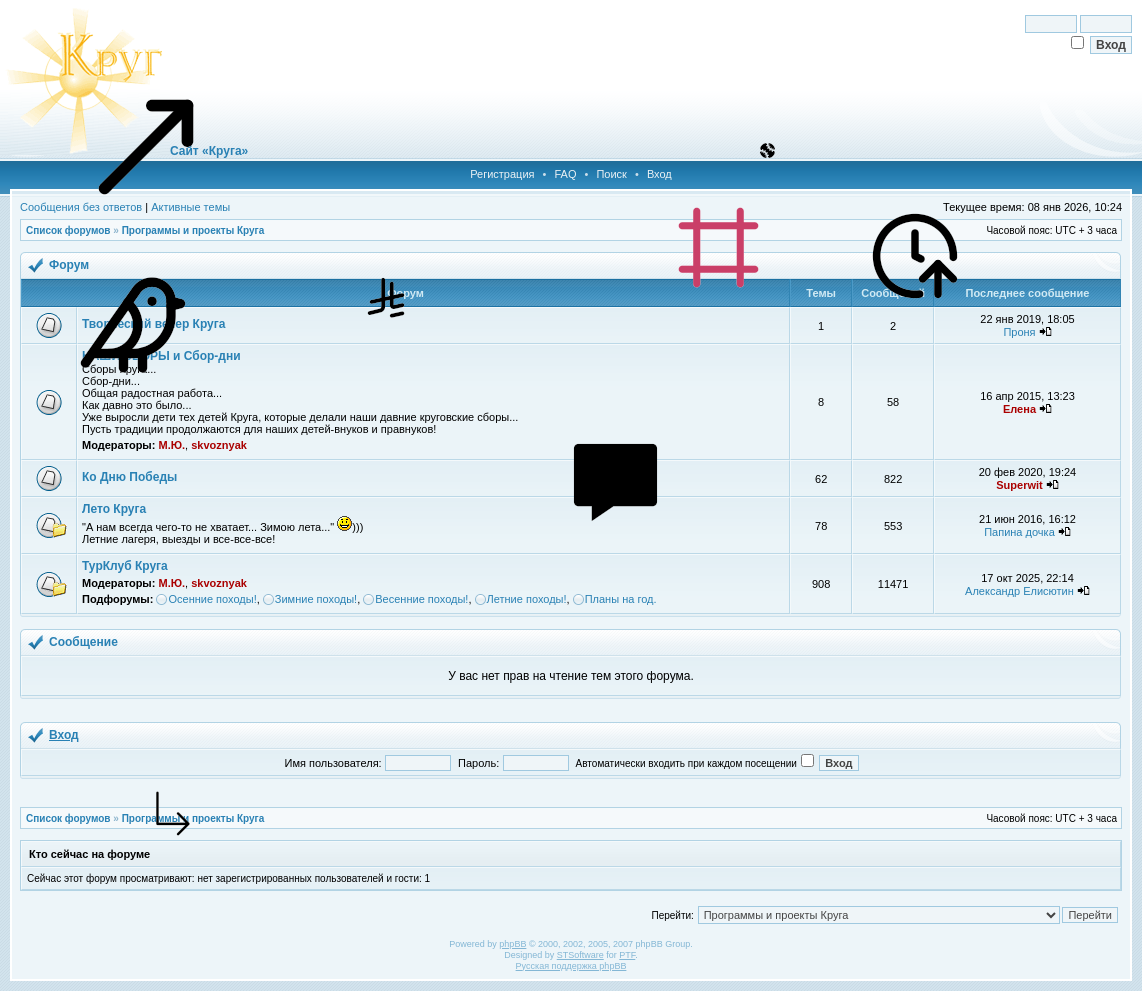  What do you see at coordinates (718, 247) in the screenshot?
I see `adjust or define a crop area` at bounding box center [718, 247].